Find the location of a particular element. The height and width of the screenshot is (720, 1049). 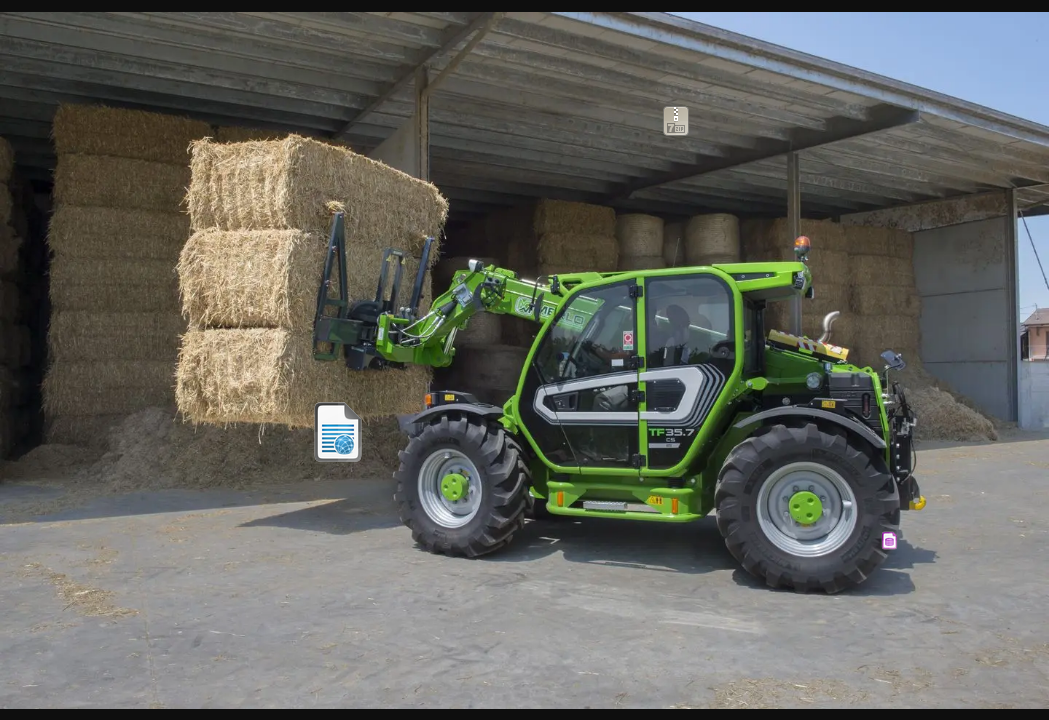

open a database template file is located at coordinates (889, 540).